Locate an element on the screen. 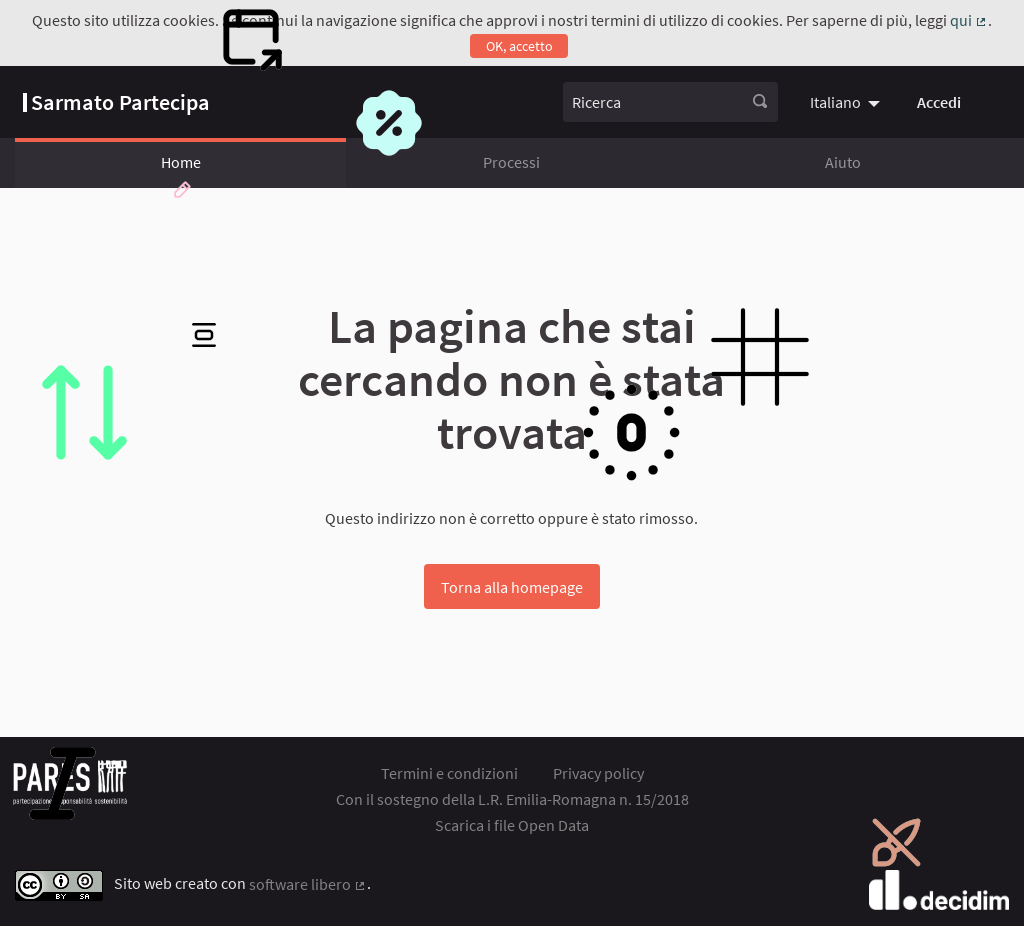  disable brush tool is located at coordinates (896, 842).